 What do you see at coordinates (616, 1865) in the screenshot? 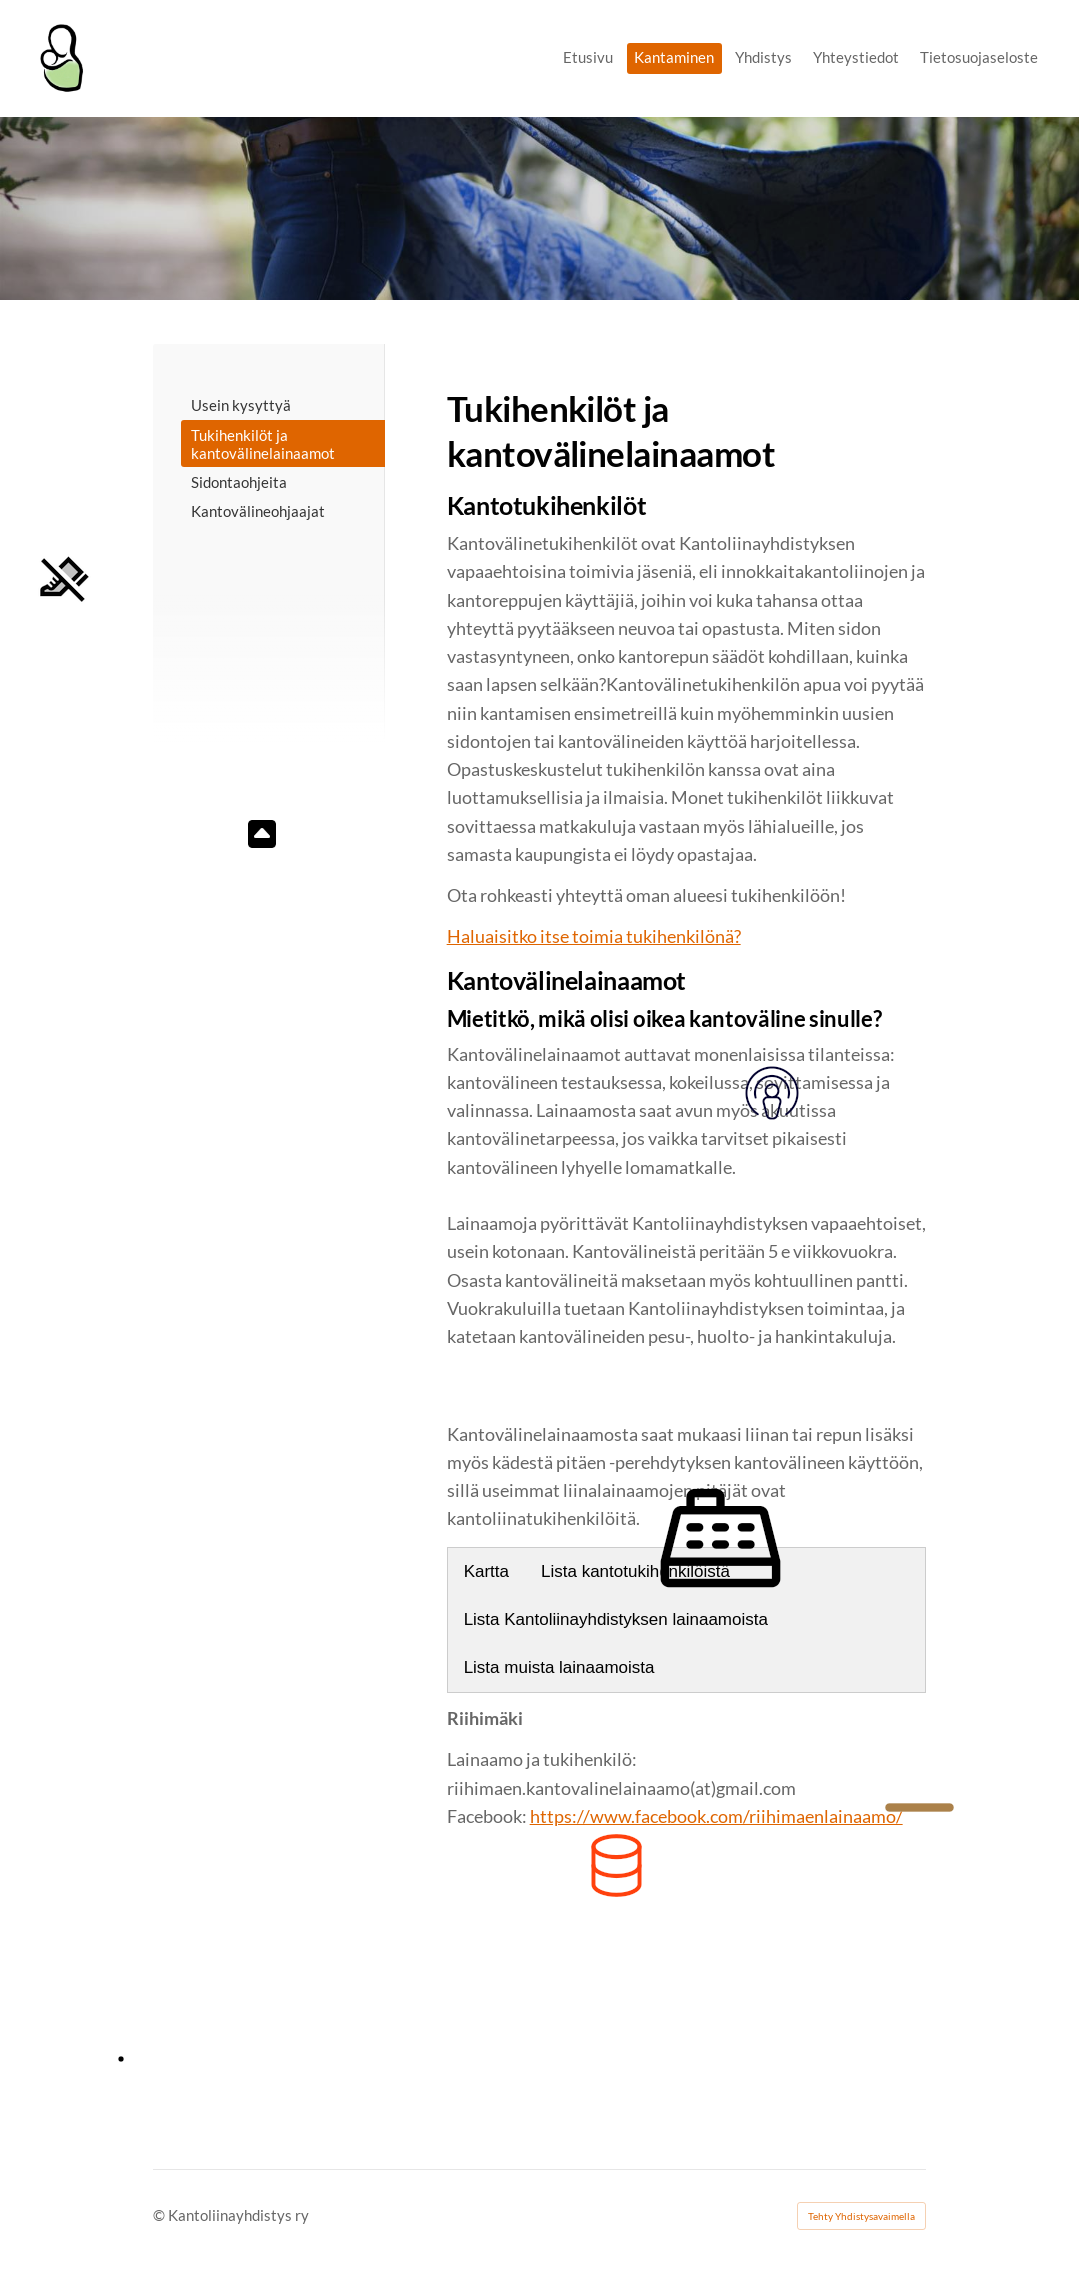
I see `access server settings` at bounding box center [616, 1865].